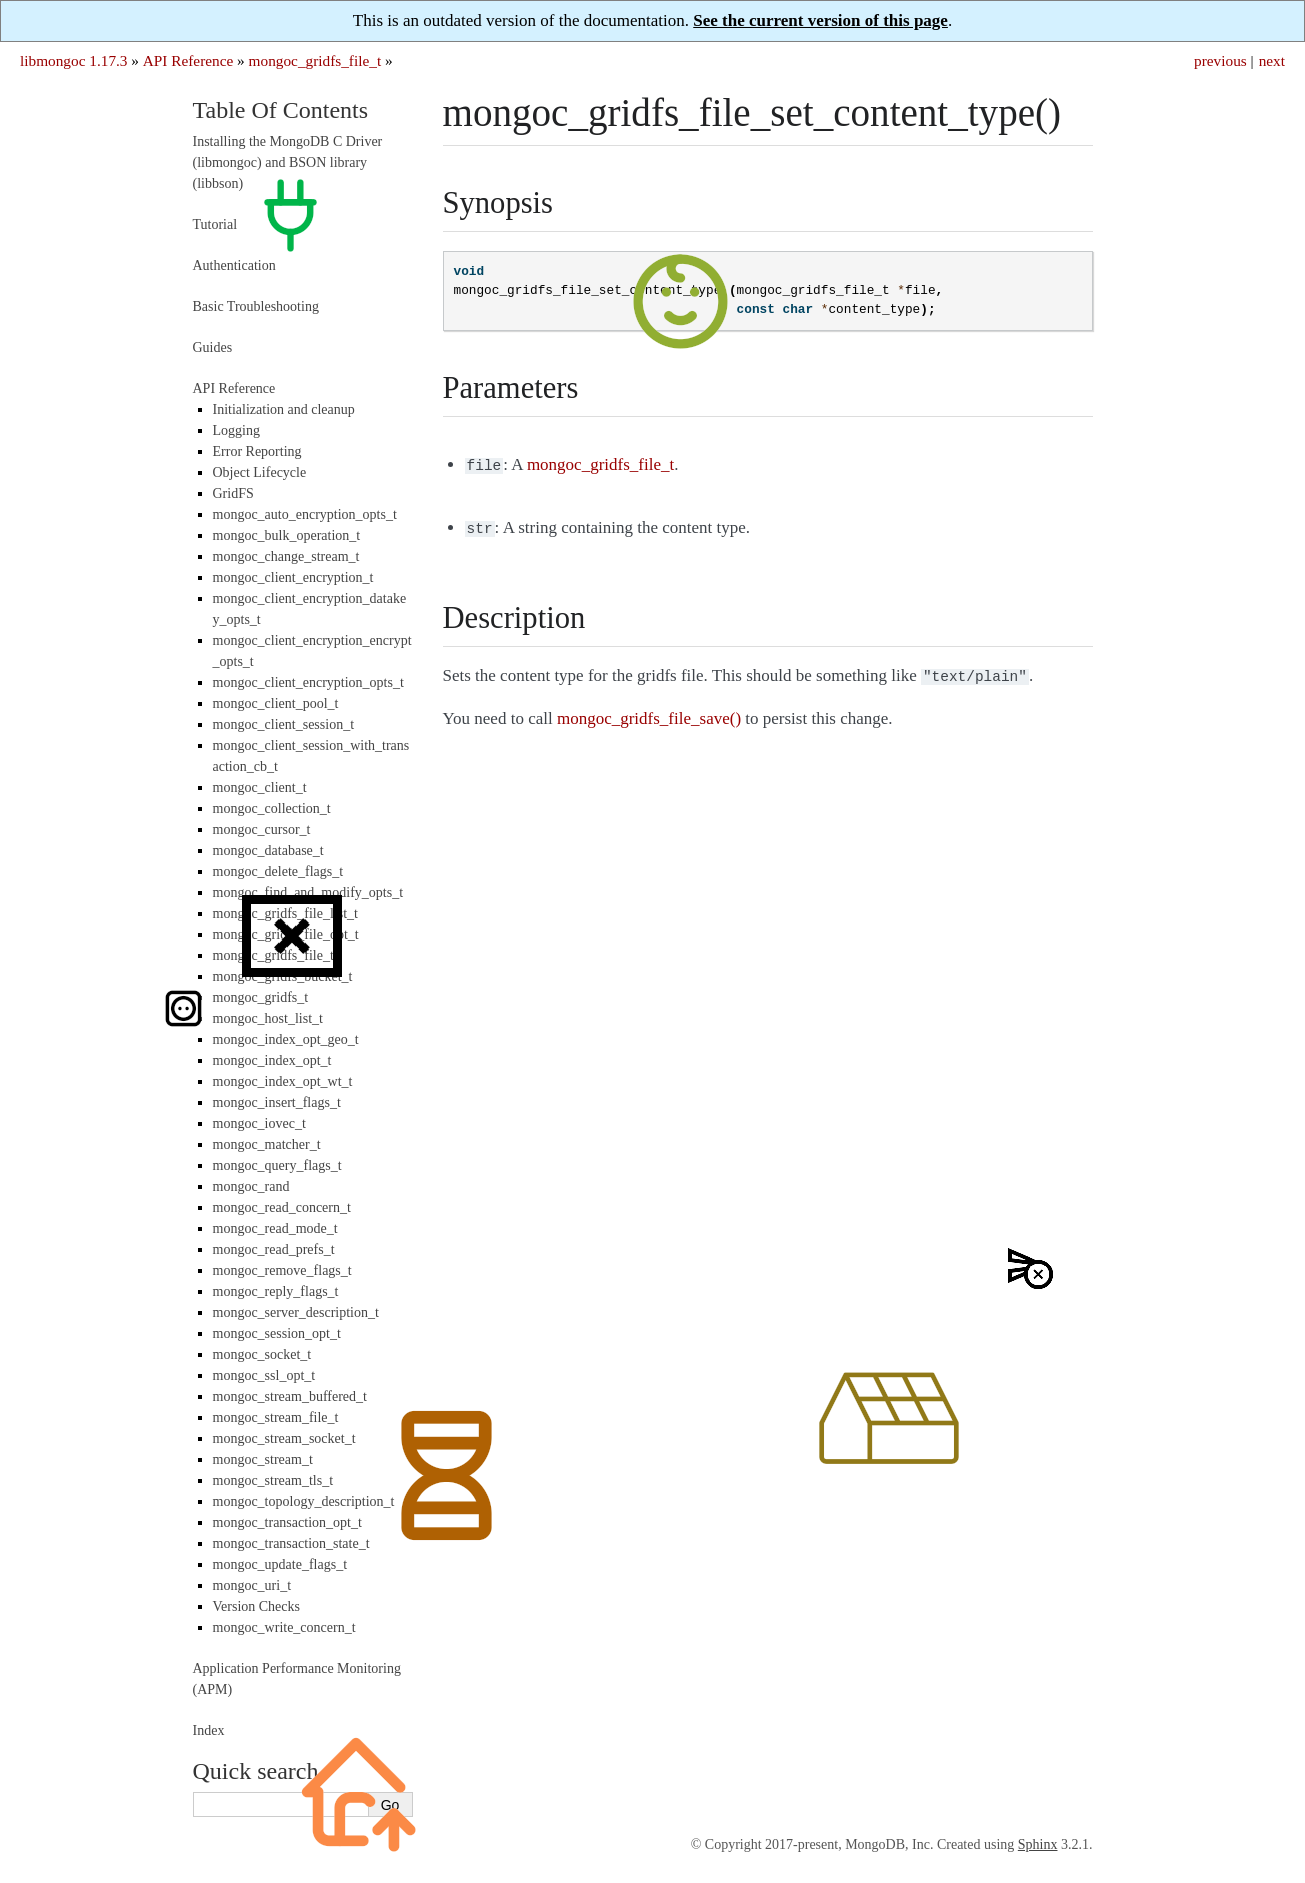 This screenshot has width=1305, height=1883. I want to click on select tumble dry normal setting, so click(183, 1008).